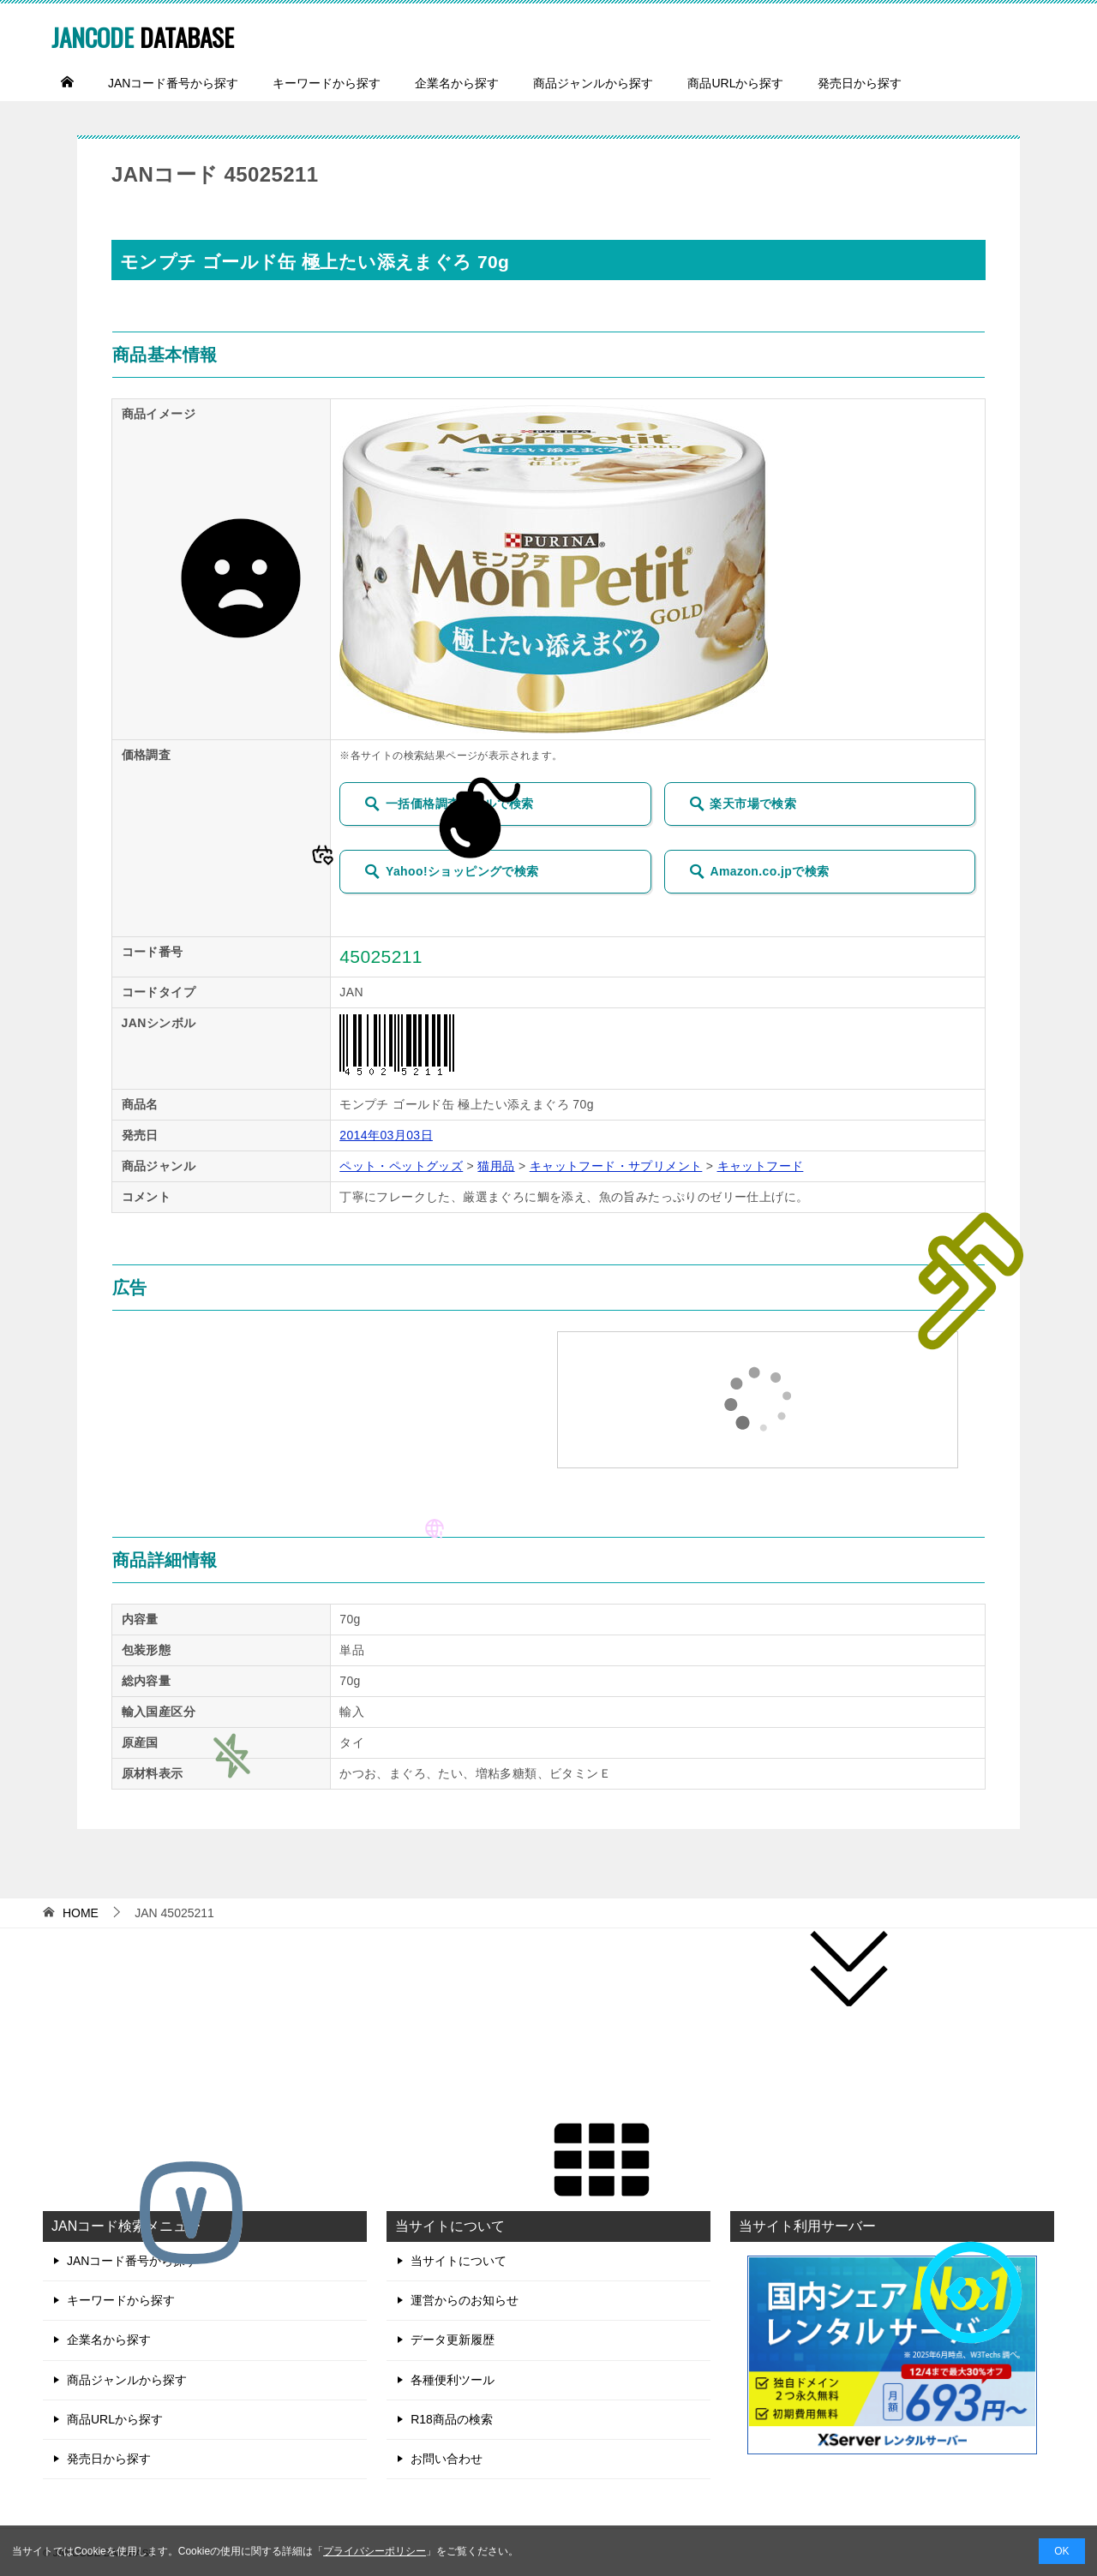 Image resolution: width=1097 pixels, height=2576 pixels. What do you see at coordinates (971, 2292) in the screenshot?
I see `access code editor or developer tools` at bounding box center [971, 2292].